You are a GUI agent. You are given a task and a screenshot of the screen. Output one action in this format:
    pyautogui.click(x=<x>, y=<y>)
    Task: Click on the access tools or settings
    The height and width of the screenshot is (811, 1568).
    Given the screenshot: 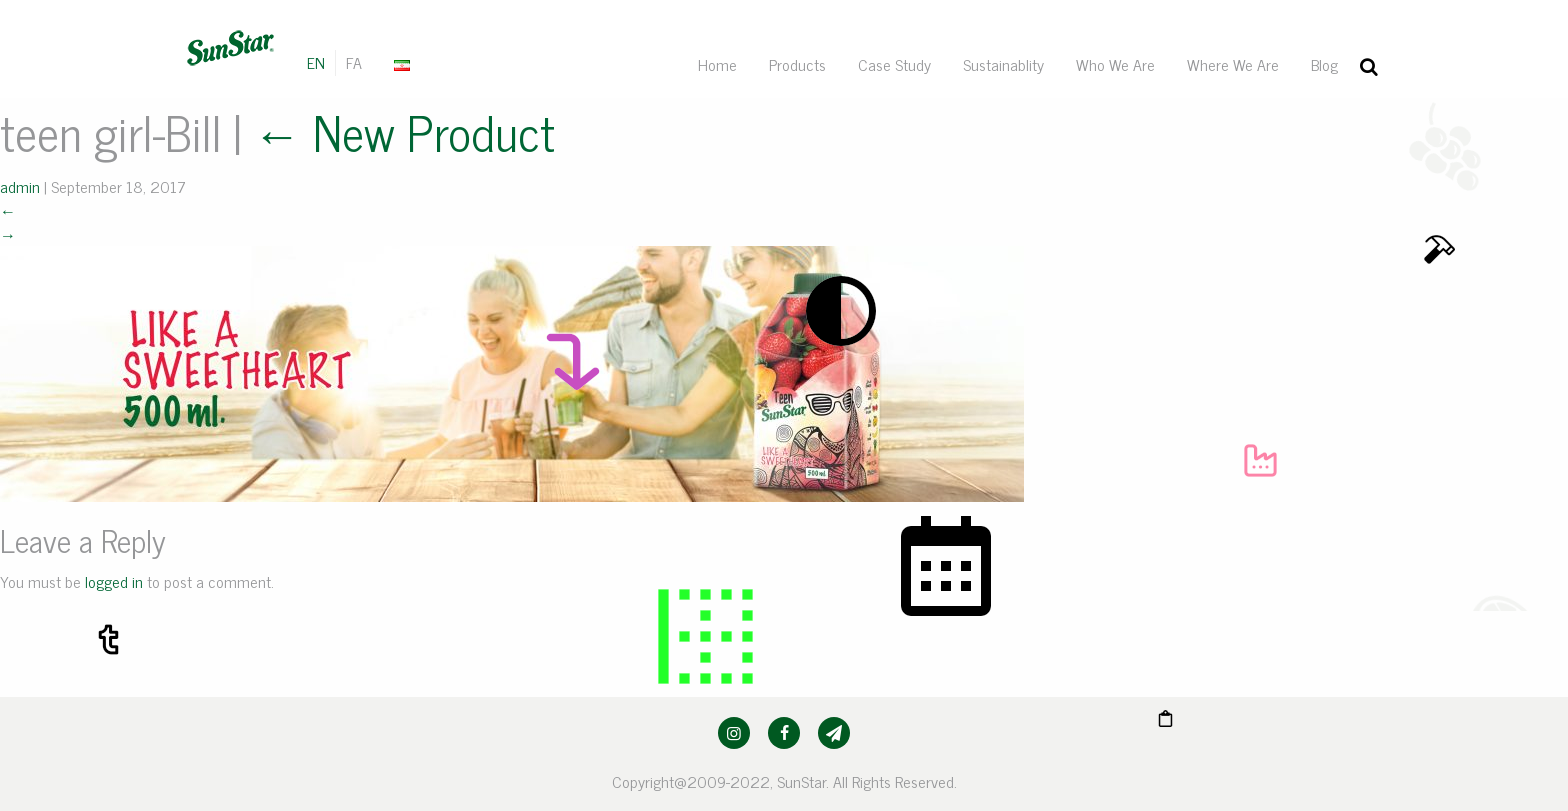 What is the action you would take?
    pyautogui.click(x=1438, y=250)
    